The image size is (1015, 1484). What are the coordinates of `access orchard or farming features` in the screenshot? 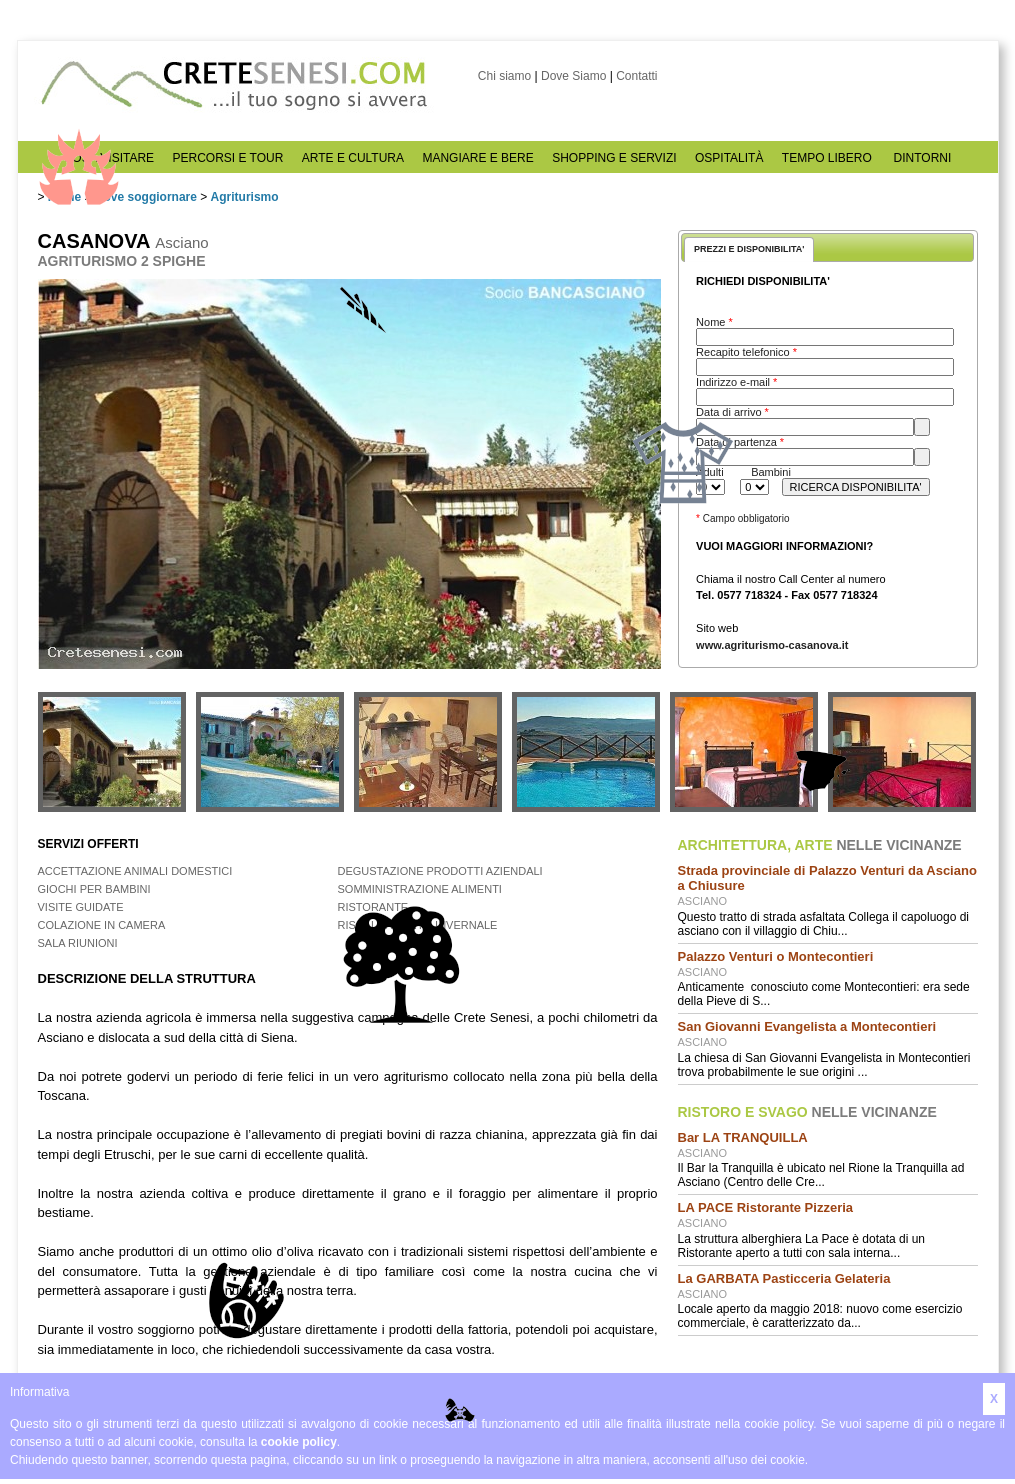 It's located at (401, 963).